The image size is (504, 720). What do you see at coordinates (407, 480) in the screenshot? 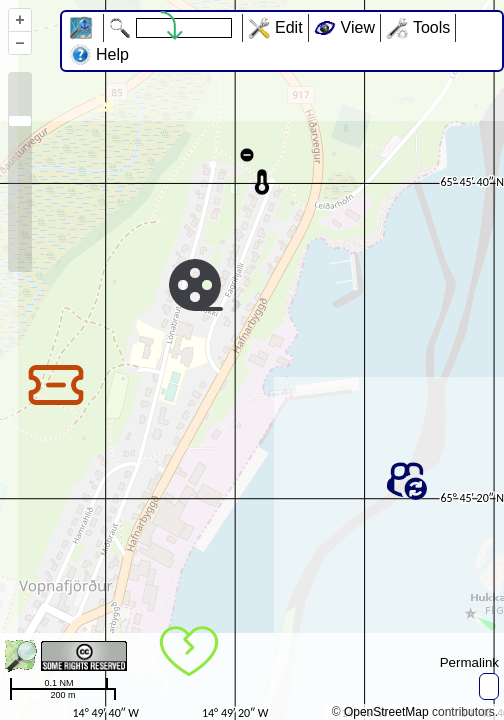
I see `copilot is processing your request` at bounding box center [407, 480].